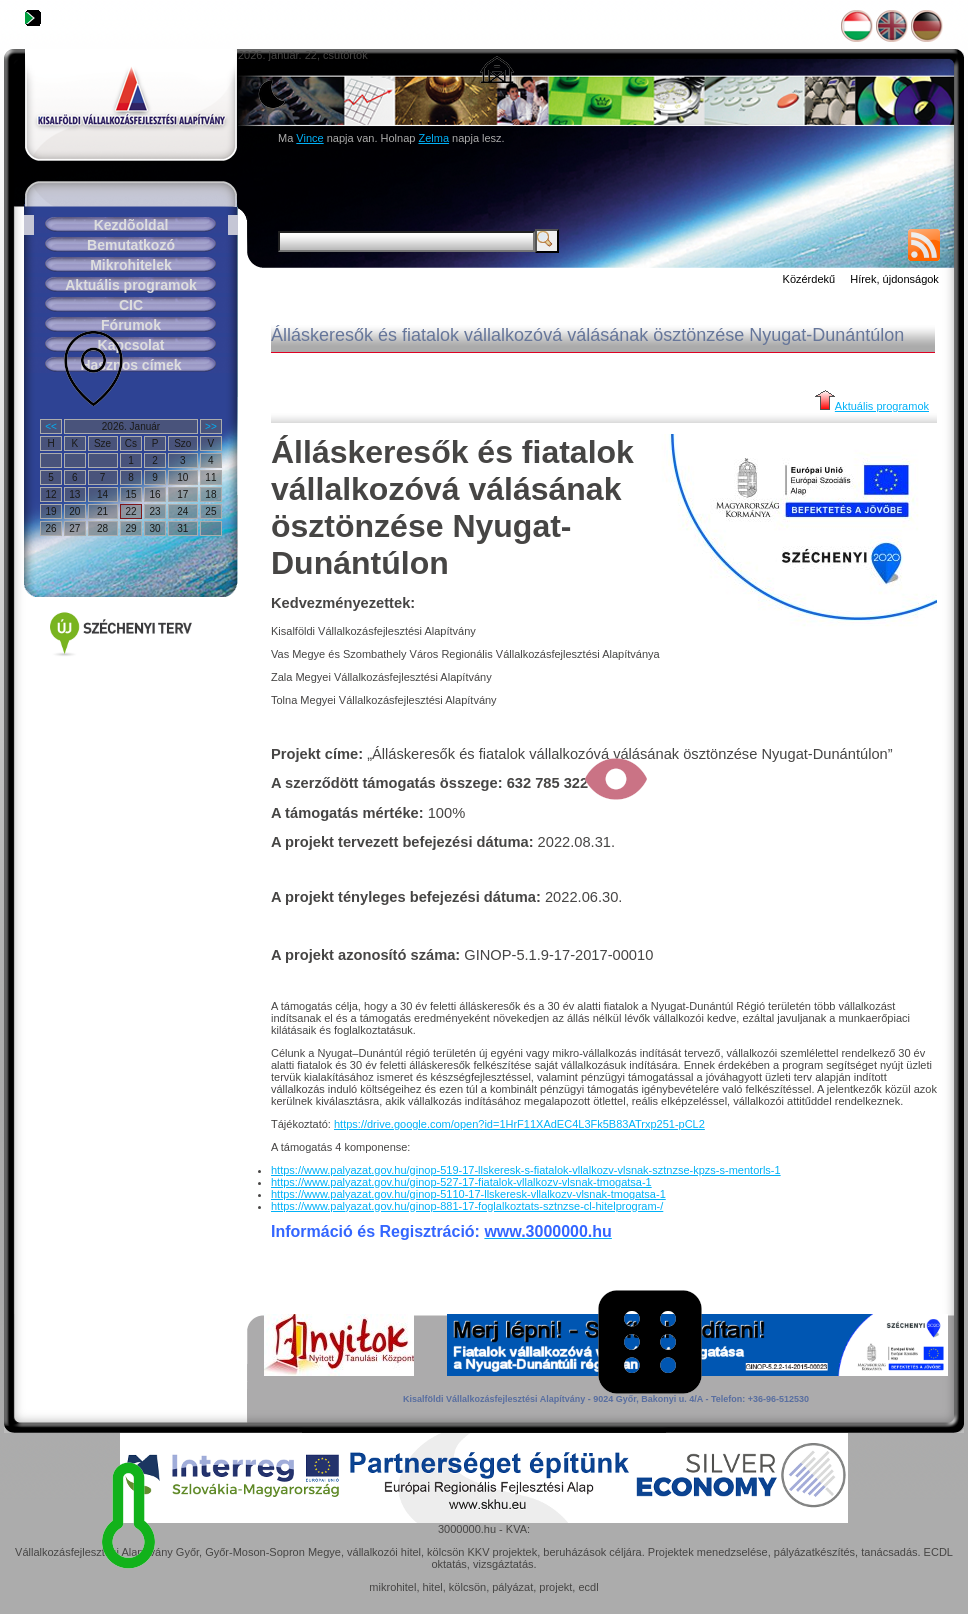 This screenshot has width=968, height=1614. Describe the element at coordinates (93, 368) in the screenshot. I see `view or set a location on the map` at that location.